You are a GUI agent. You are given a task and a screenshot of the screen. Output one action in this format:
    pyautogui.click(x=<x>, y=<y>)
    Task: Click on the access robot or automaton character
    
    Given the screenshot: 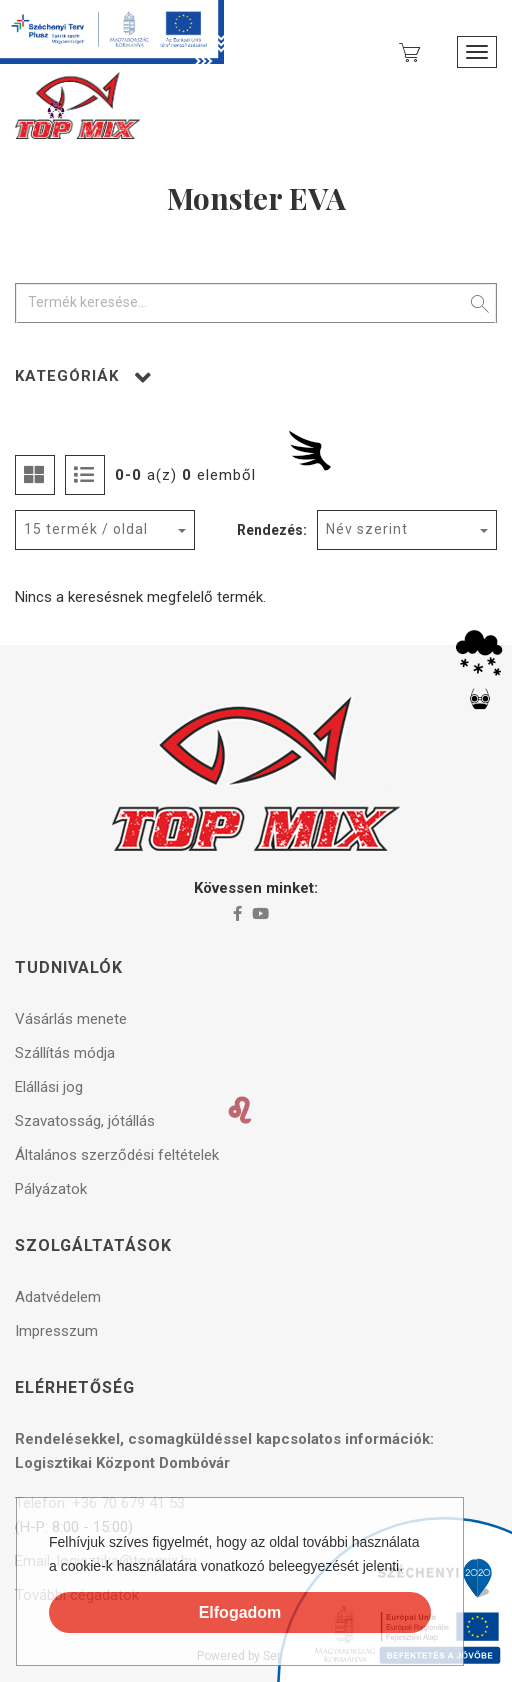 What is the action you would take?
    pyautogui.click(x=56, y=110)
    